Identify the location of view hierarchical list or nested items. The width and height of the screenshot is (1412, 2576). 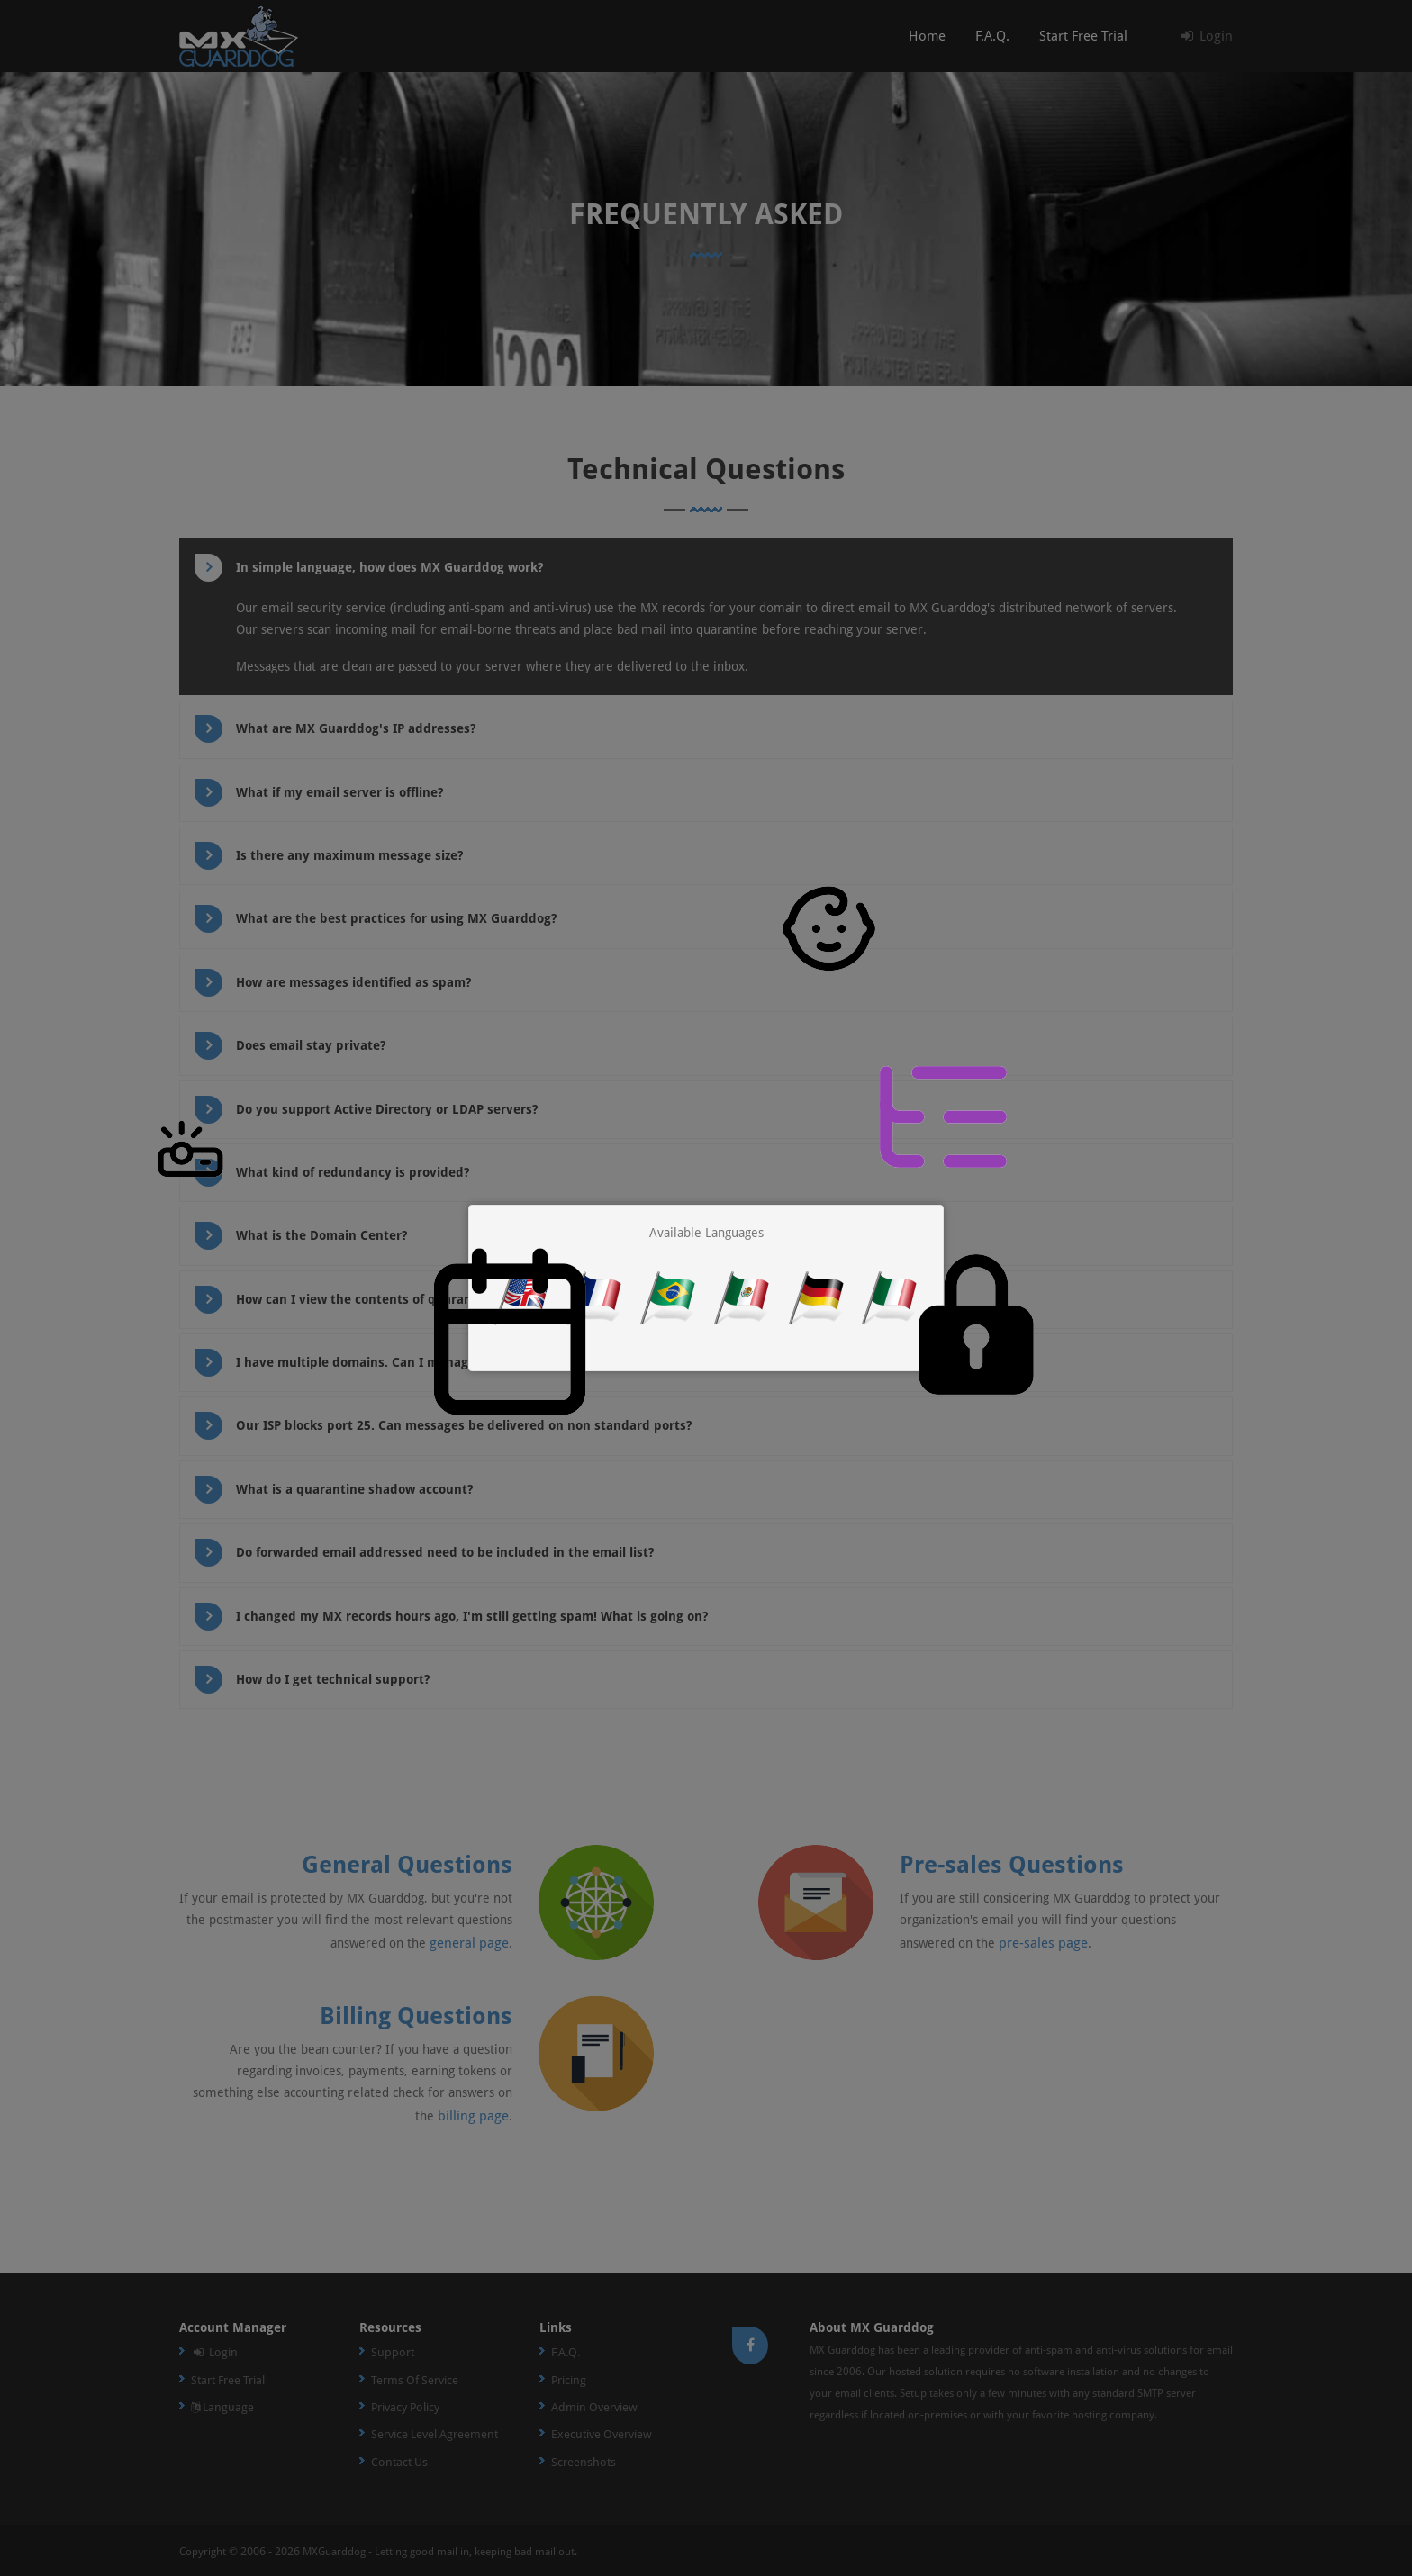
(943, 1116).